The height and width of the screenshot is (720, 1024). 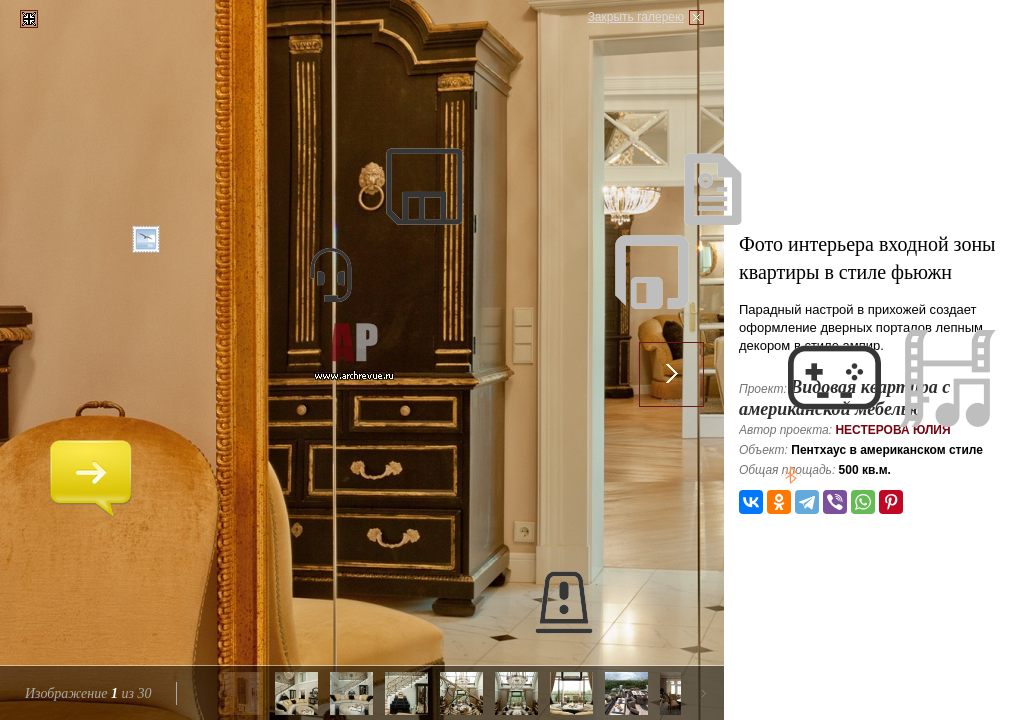 What do you see at coordinates (146, 240) in the screenshot?
I see `send an email message` at bounding box center [146, 240].